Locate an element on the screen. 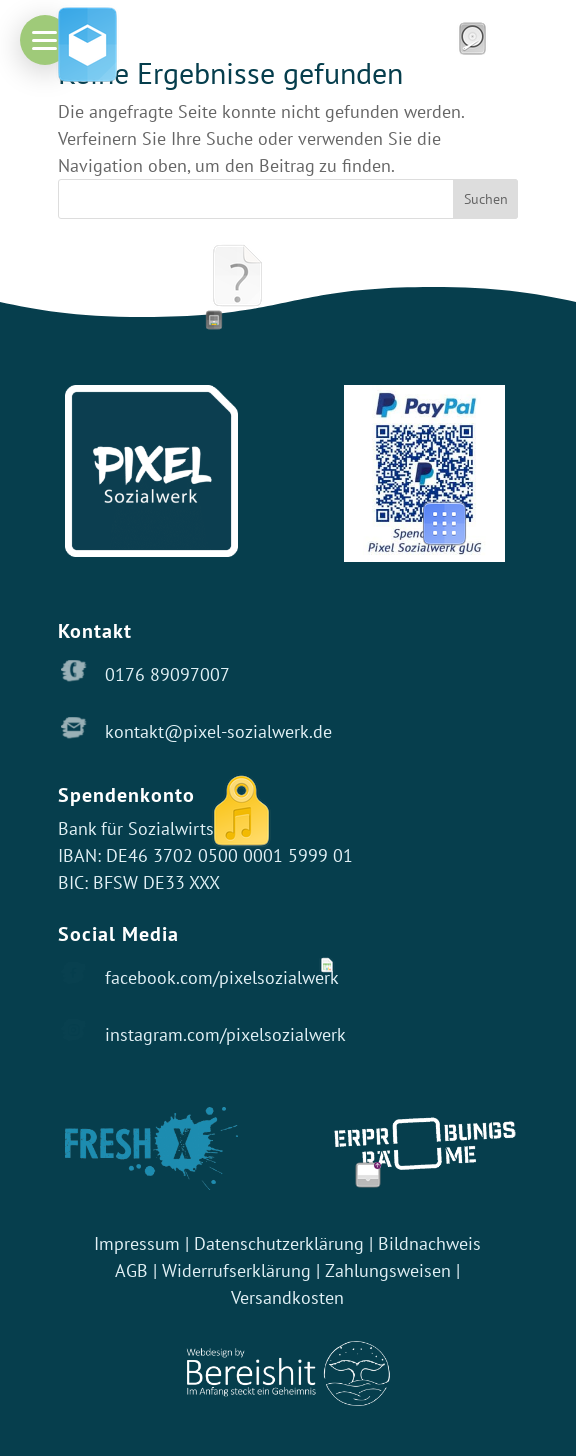 This screenshot has width=576, height=1456. sega genesis ROM file is located at coordinates (214, 320).